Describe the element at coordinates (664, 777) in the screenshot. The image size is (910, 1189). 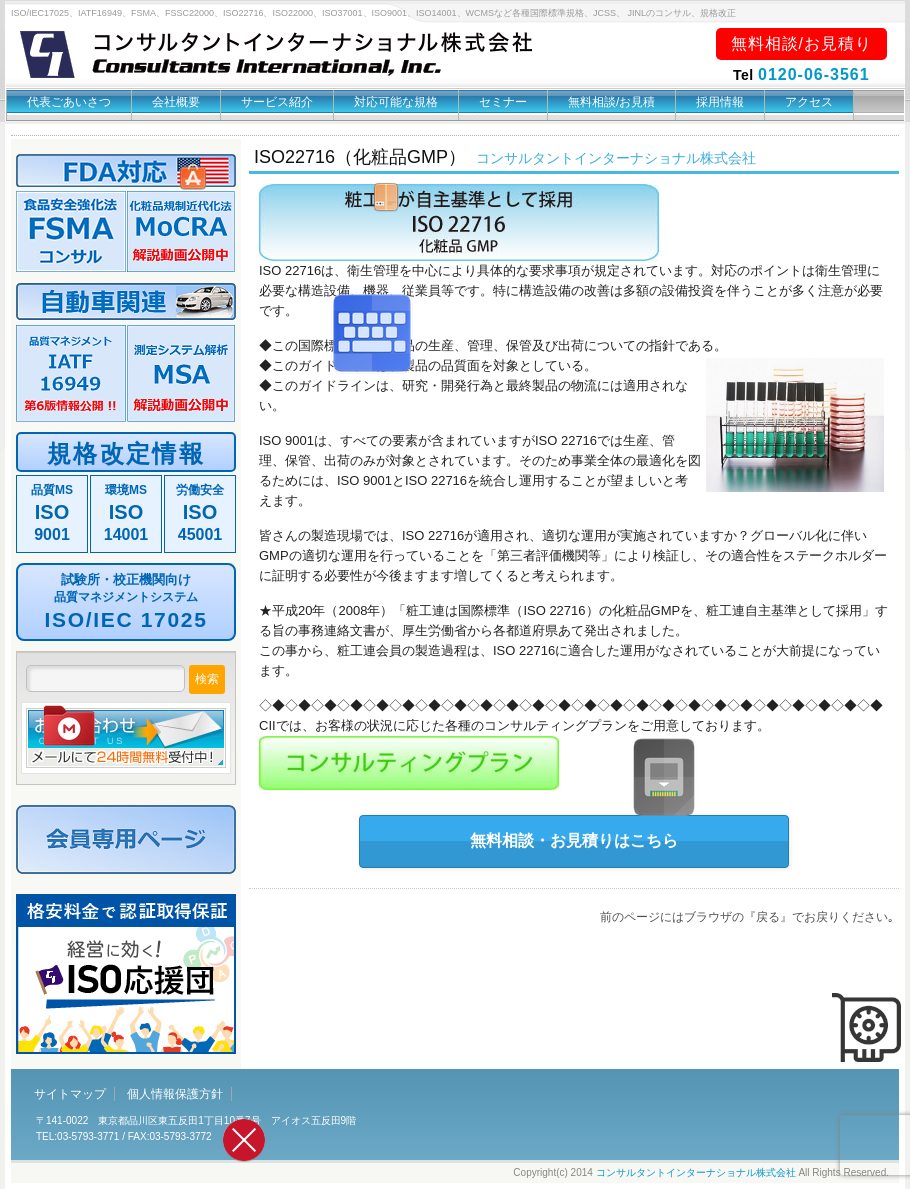
I see `gameboy ROM file type indicator` at that location.